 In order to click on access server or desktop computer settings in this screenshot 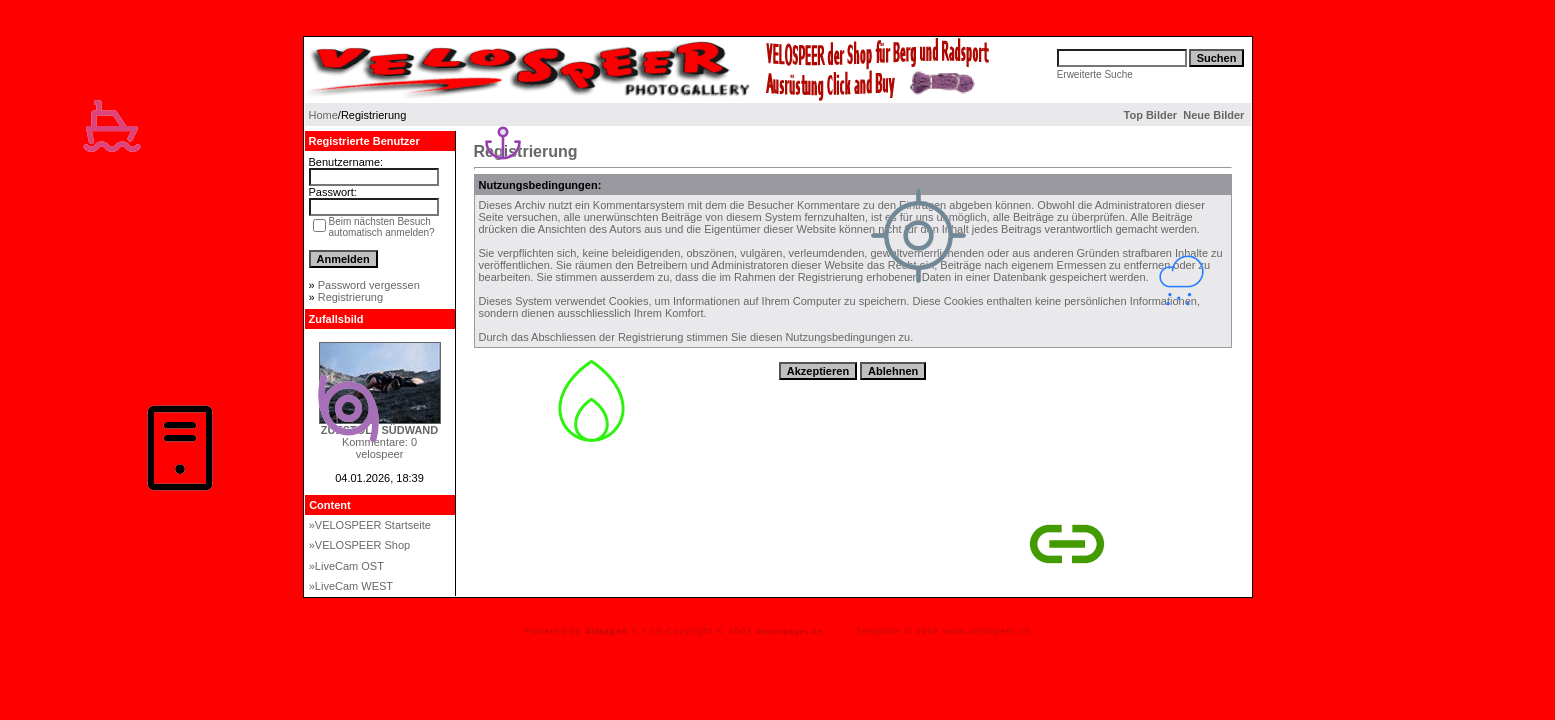, I will do `click(180, 448)`.